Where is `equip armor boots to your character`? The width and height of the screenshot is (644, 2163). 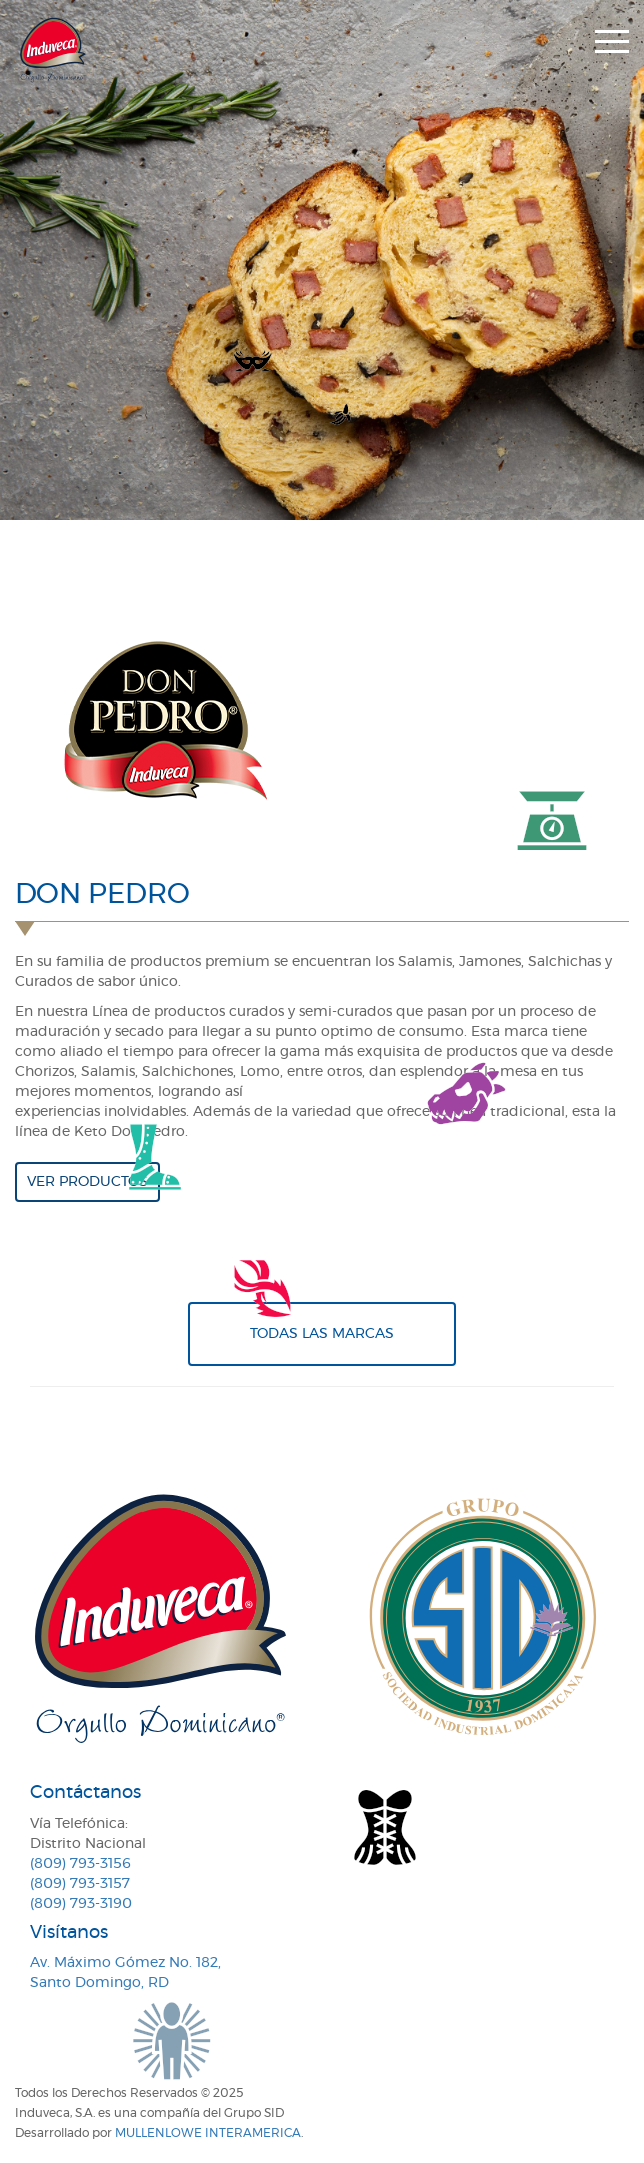 equip armor boots to your character is located at coordinates (155, 1157).